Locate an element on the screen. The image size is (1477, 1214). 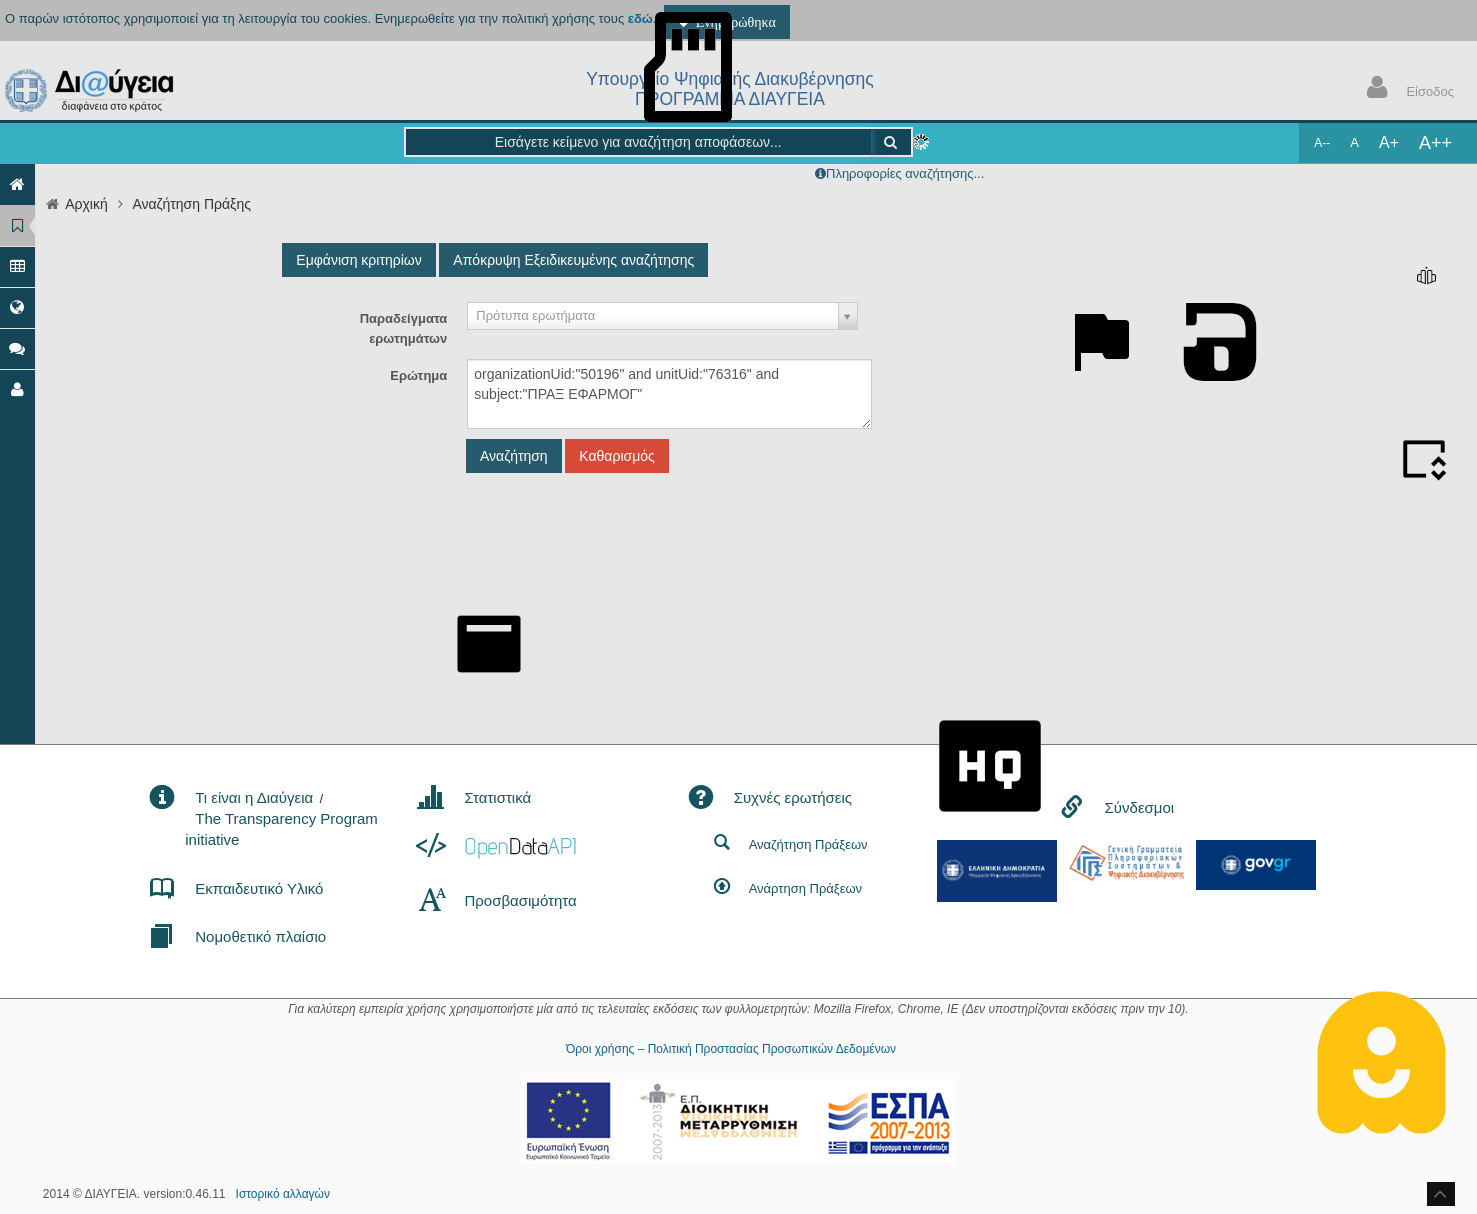
open MetaGer search engine is located at coordinates (1220, 342).